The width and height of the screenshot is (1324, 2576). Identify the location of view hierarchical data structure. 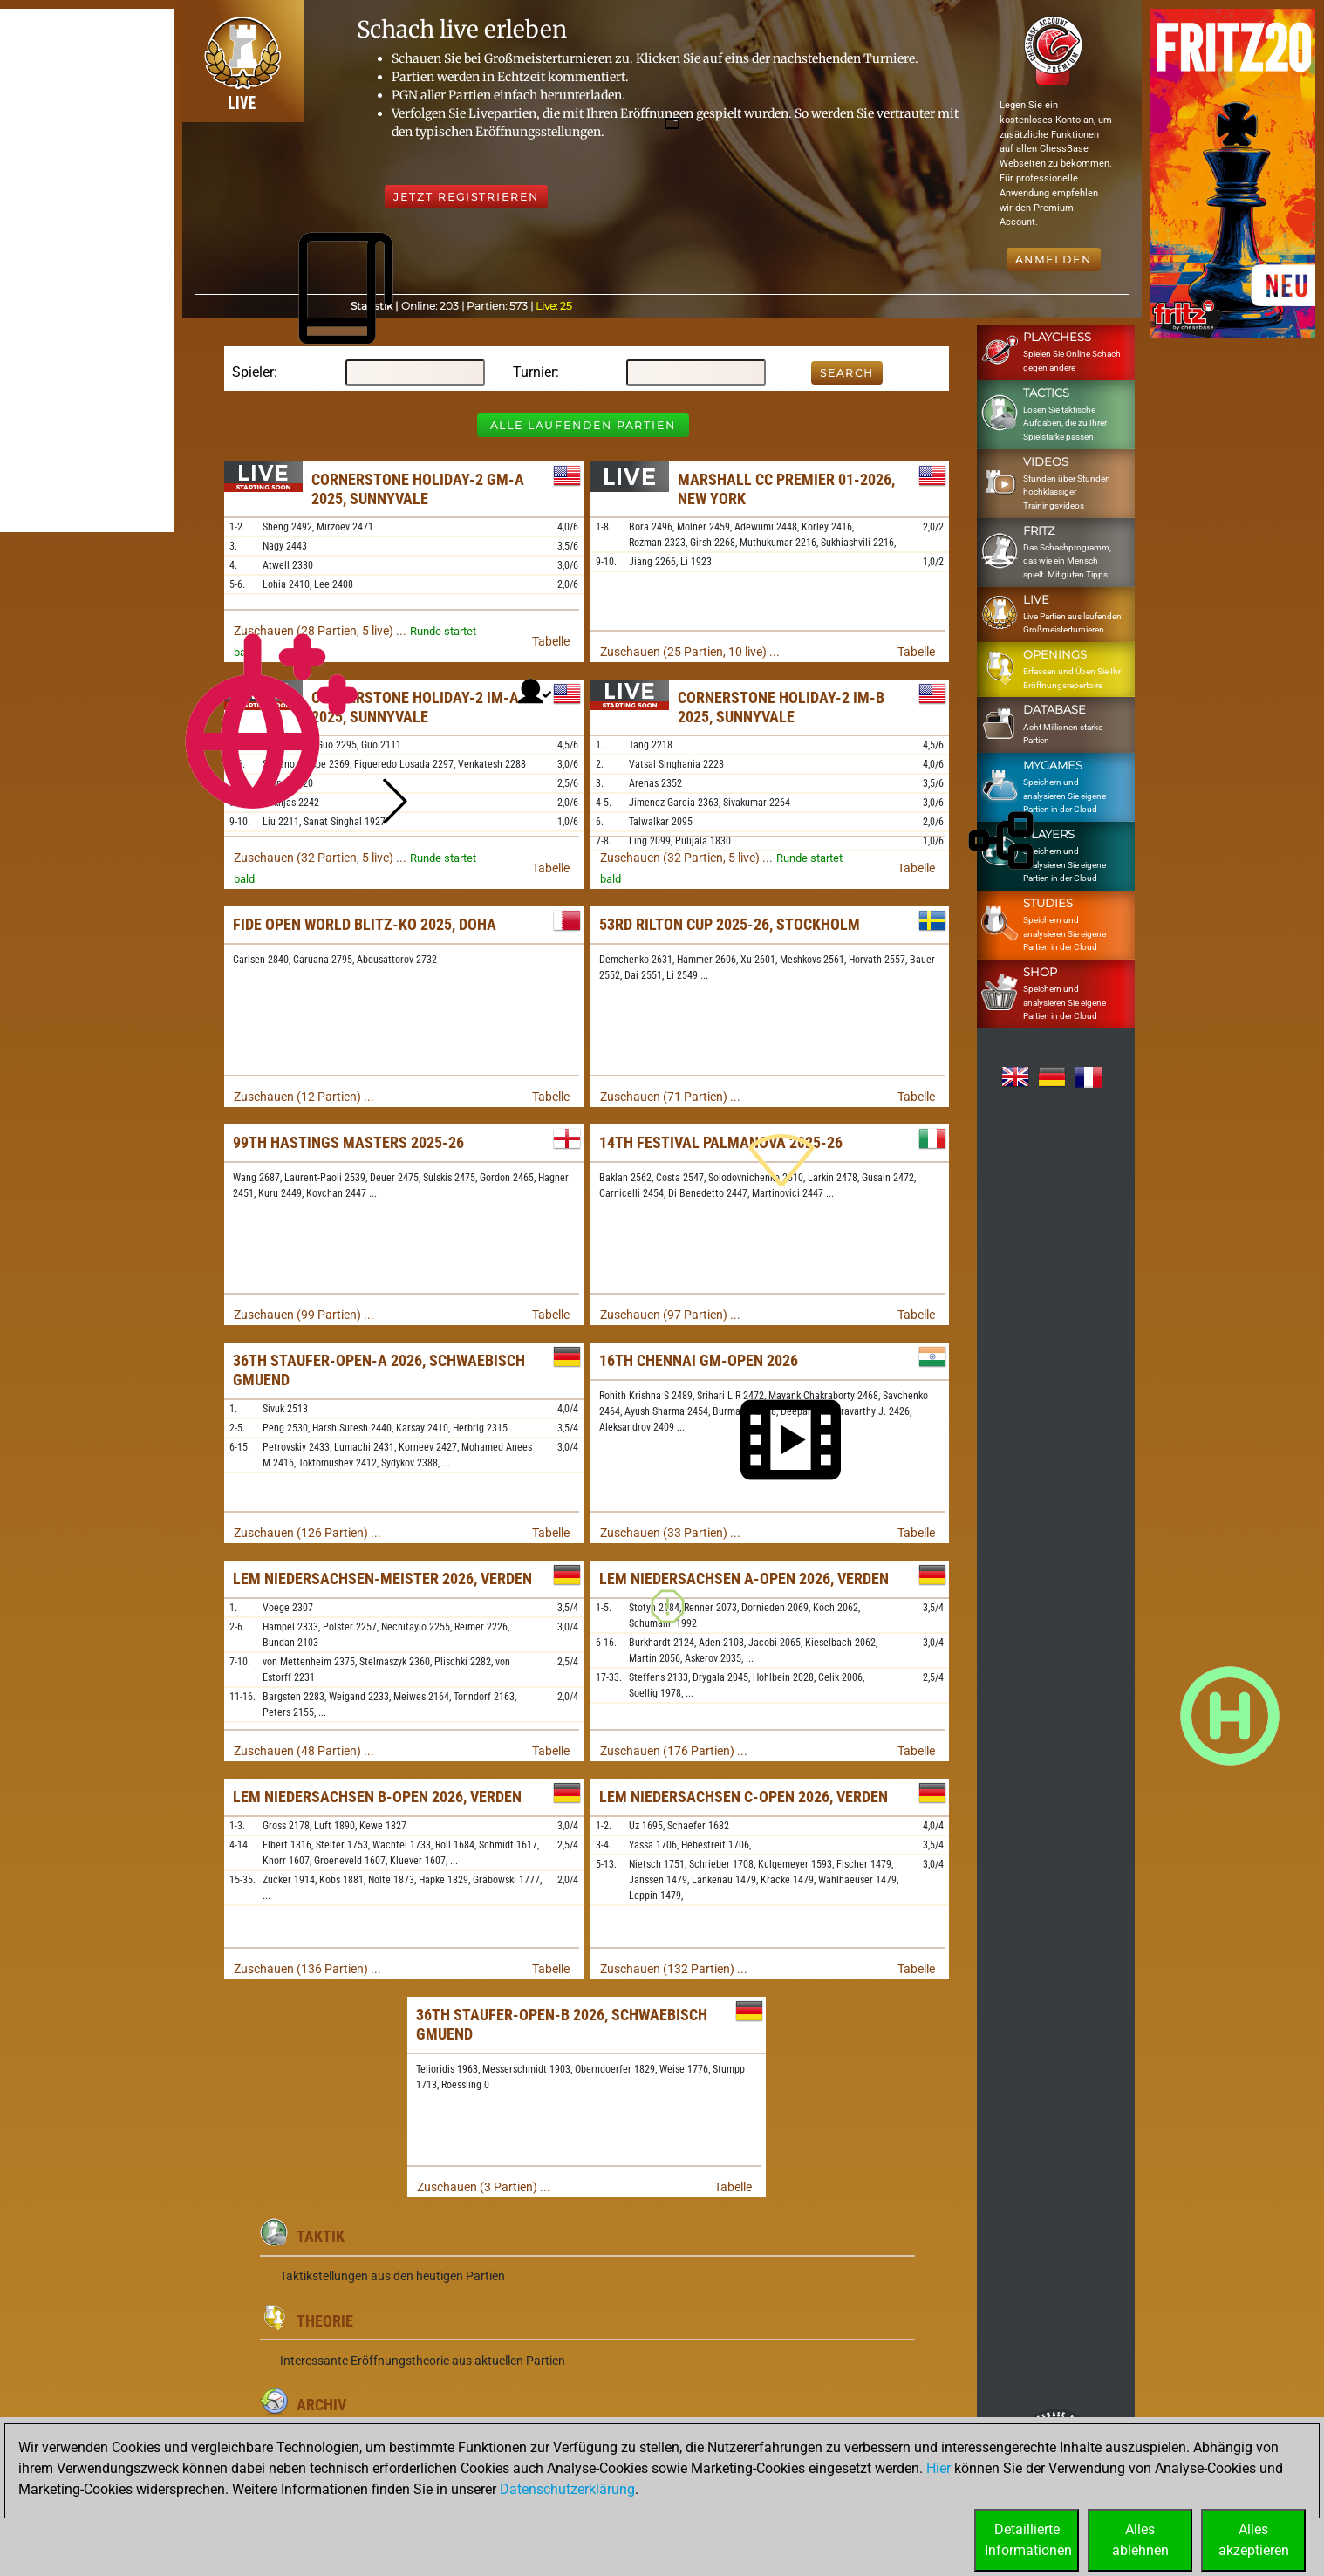
(1004, 840).